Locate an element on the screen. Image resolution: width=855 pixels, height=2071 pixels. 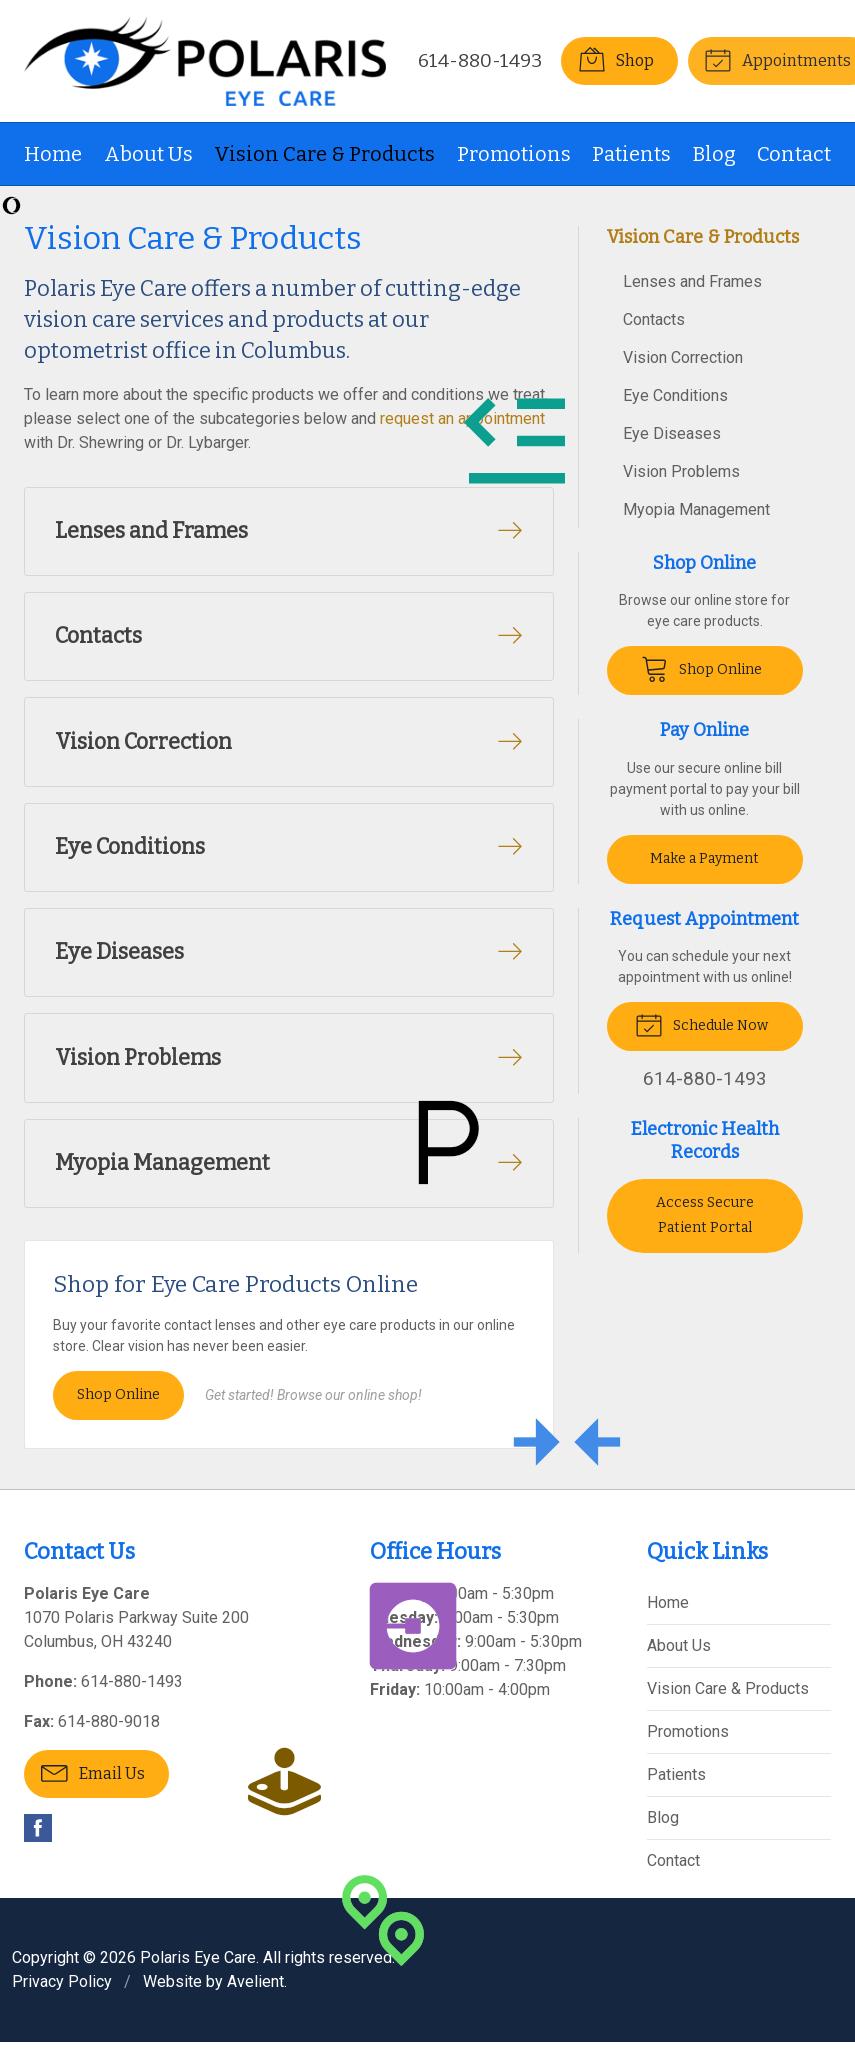
open opera browser is located at coordinates (11, 205).